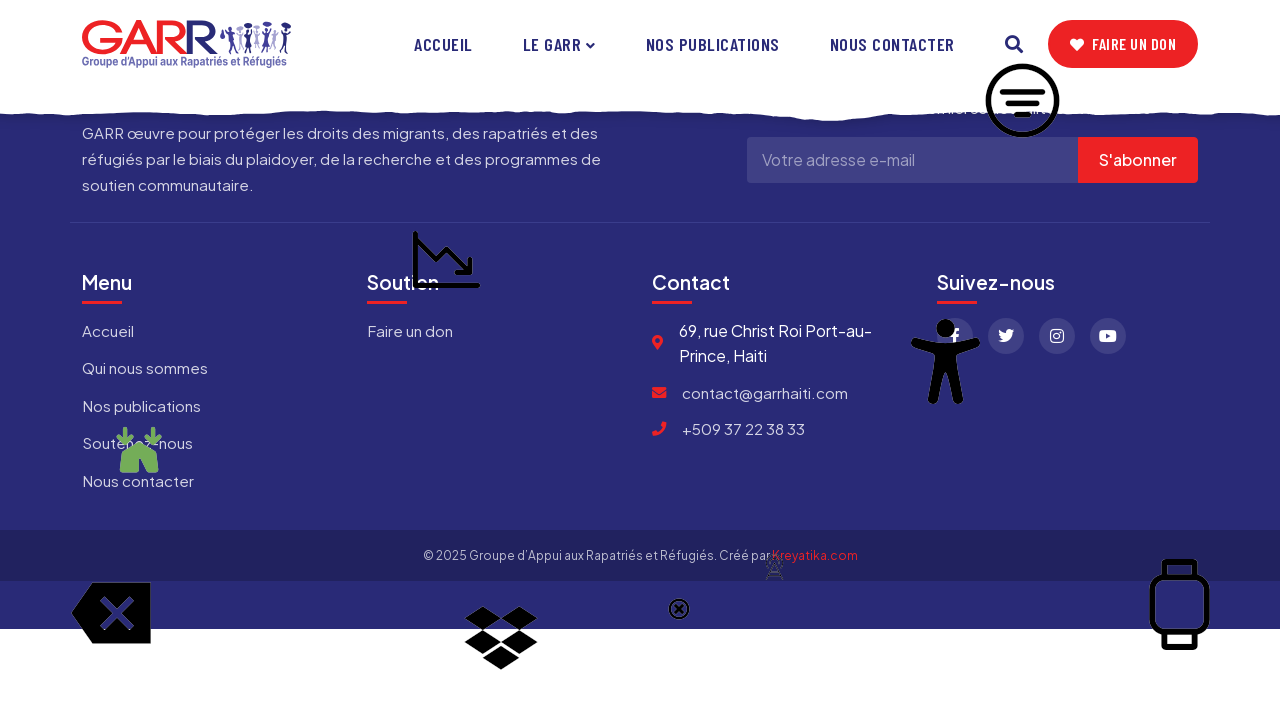 This screenshot has width=1280, height=720. Describe the element at coordinates (501, 638) in the screenshot. I see `open Dropbox cloud storage` at that location.